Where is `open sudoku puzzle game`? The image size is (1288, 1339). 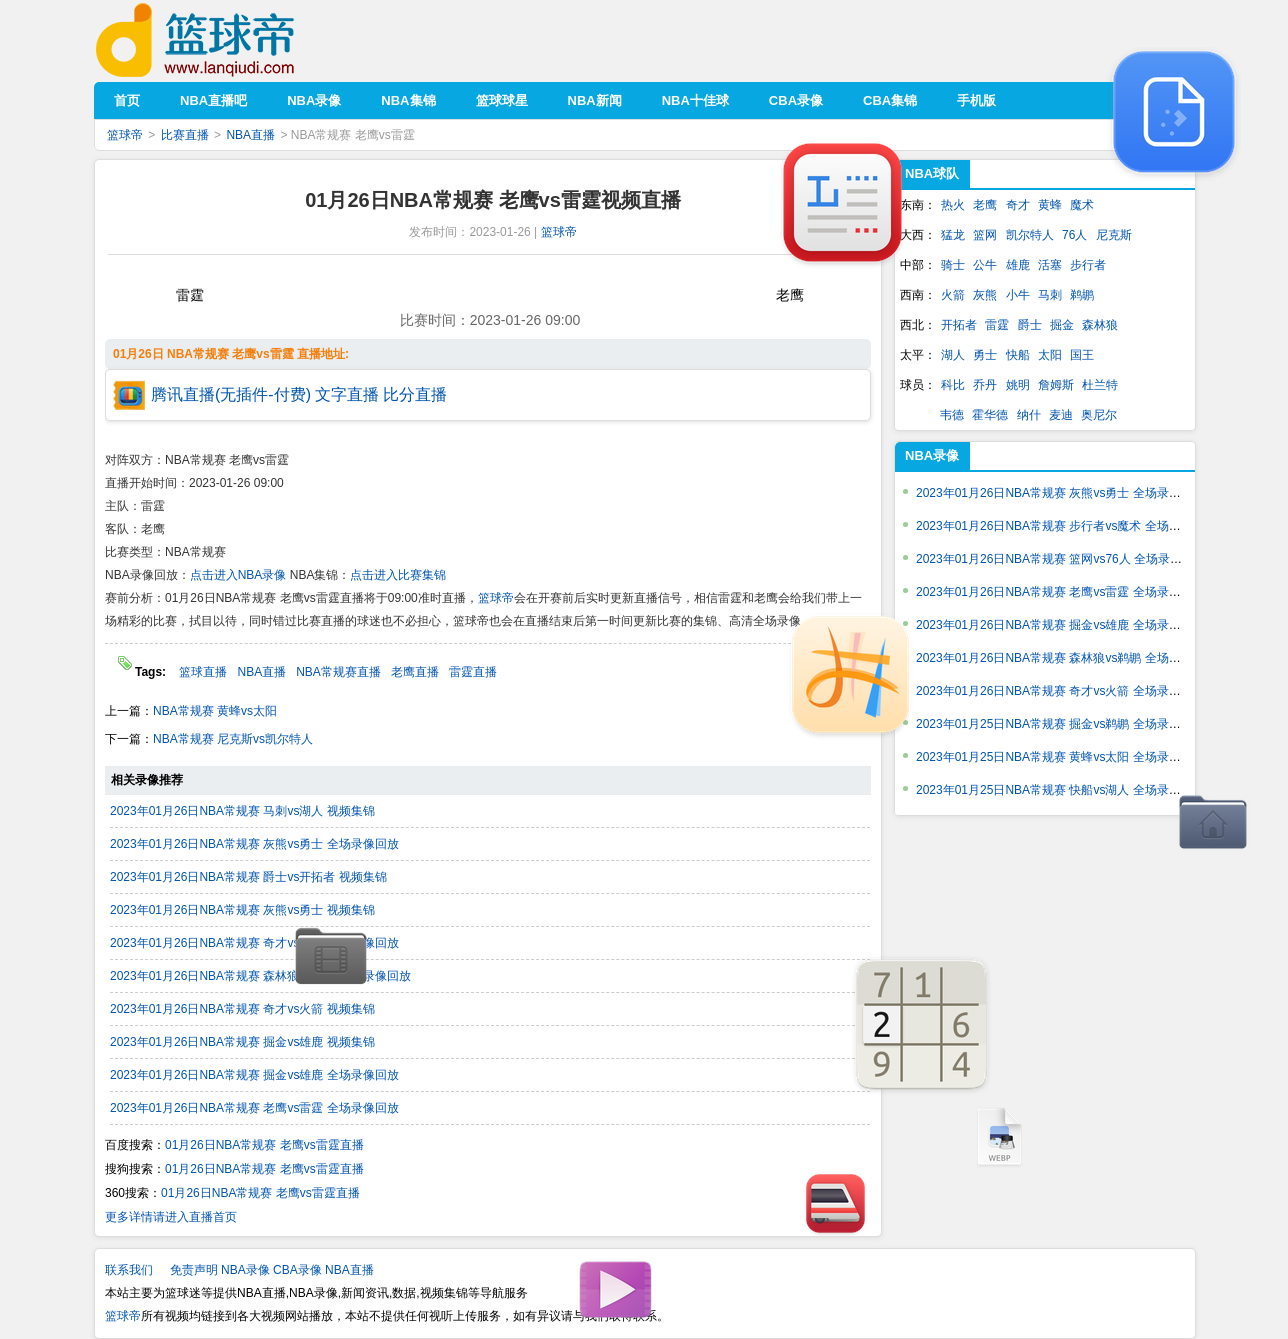 open sudoku puzzle game is located at coordinates (921, 1024).